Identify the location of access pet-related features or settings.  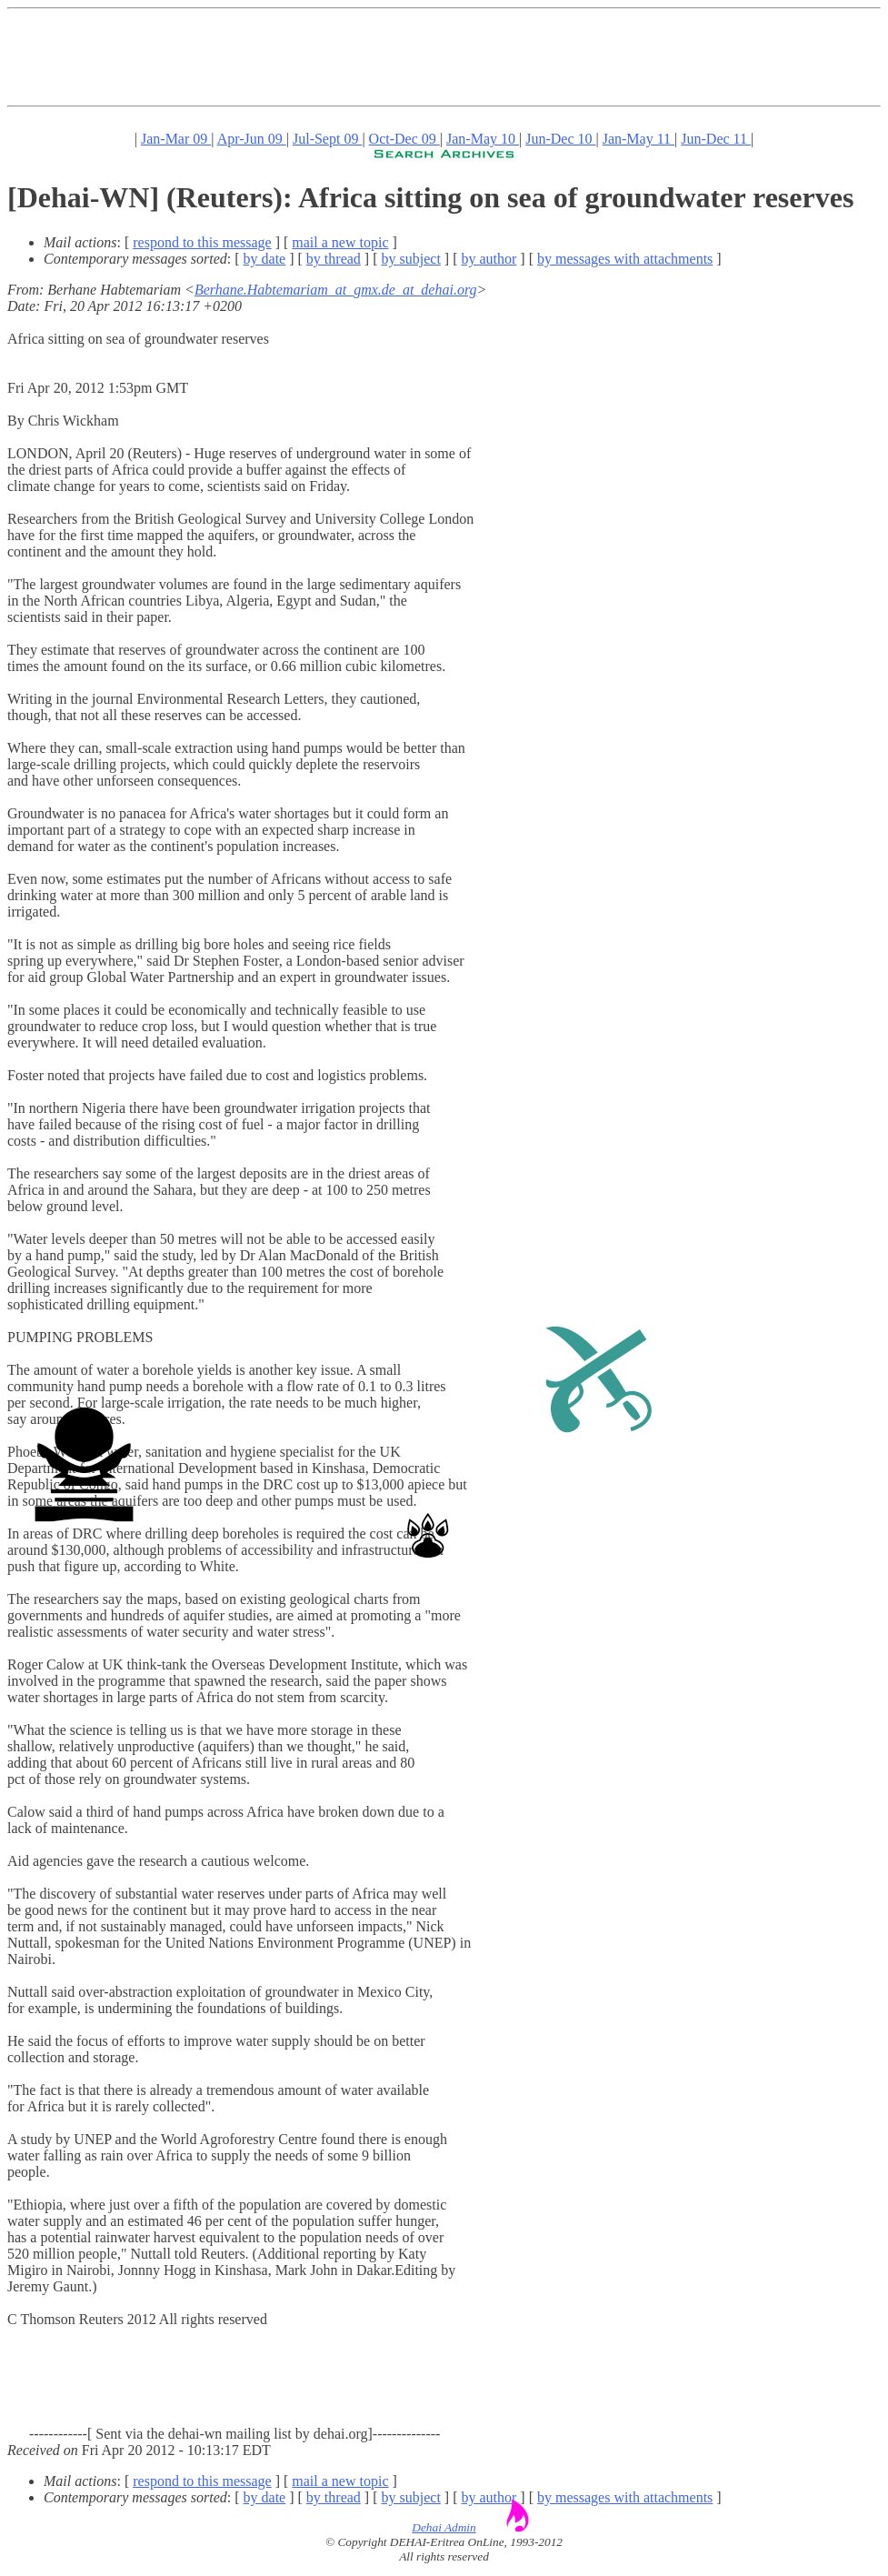
(427, 1535).